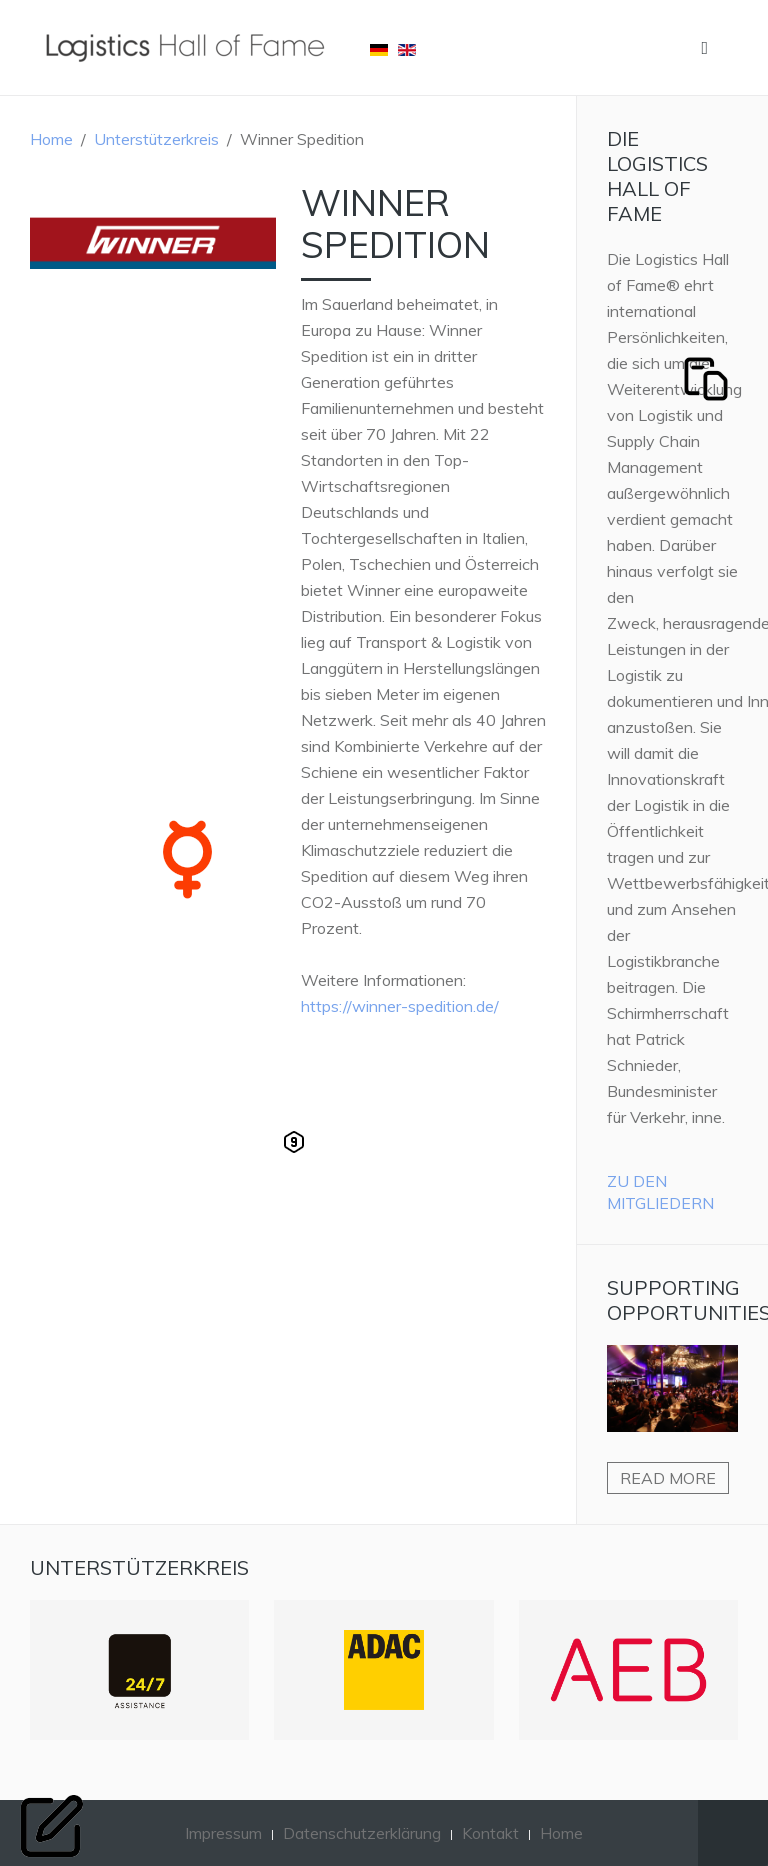 The image size is (768, 1866). I want to click on indicates step 9 in a multi-step process, so click(294, 1142).